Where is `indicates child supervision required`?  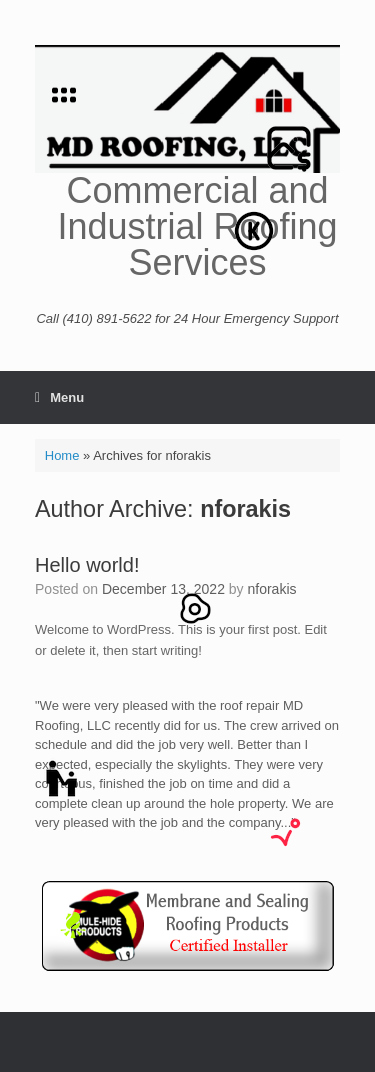
indicates child supervision required is located at coordinates (62, 778).